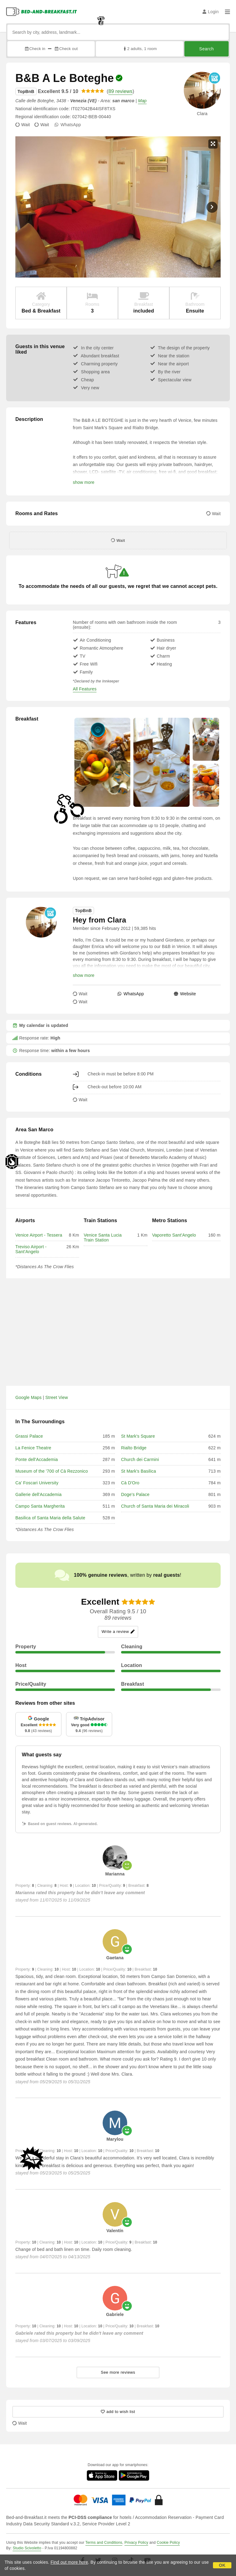 Image resolution: width=236 pixels, height=2576 pixels. I want to click on indicates a malicious or dangerous email/message, so click(32, 2158).